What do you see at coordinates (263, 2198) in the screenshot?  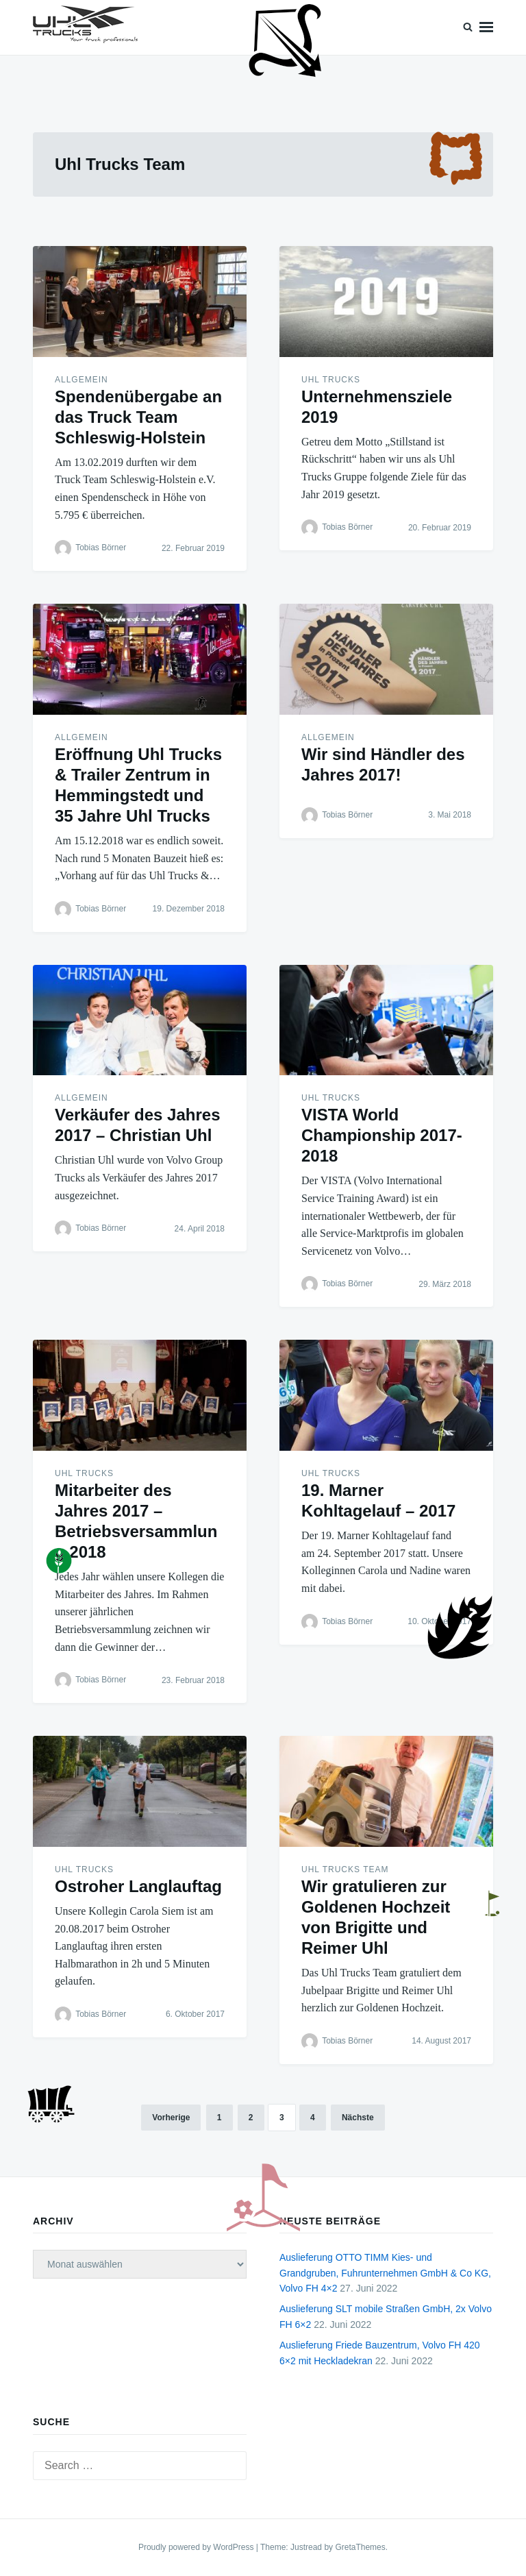 I see `indicates a corner kick in a soccer/football game` at bounding box center [263, 2198].